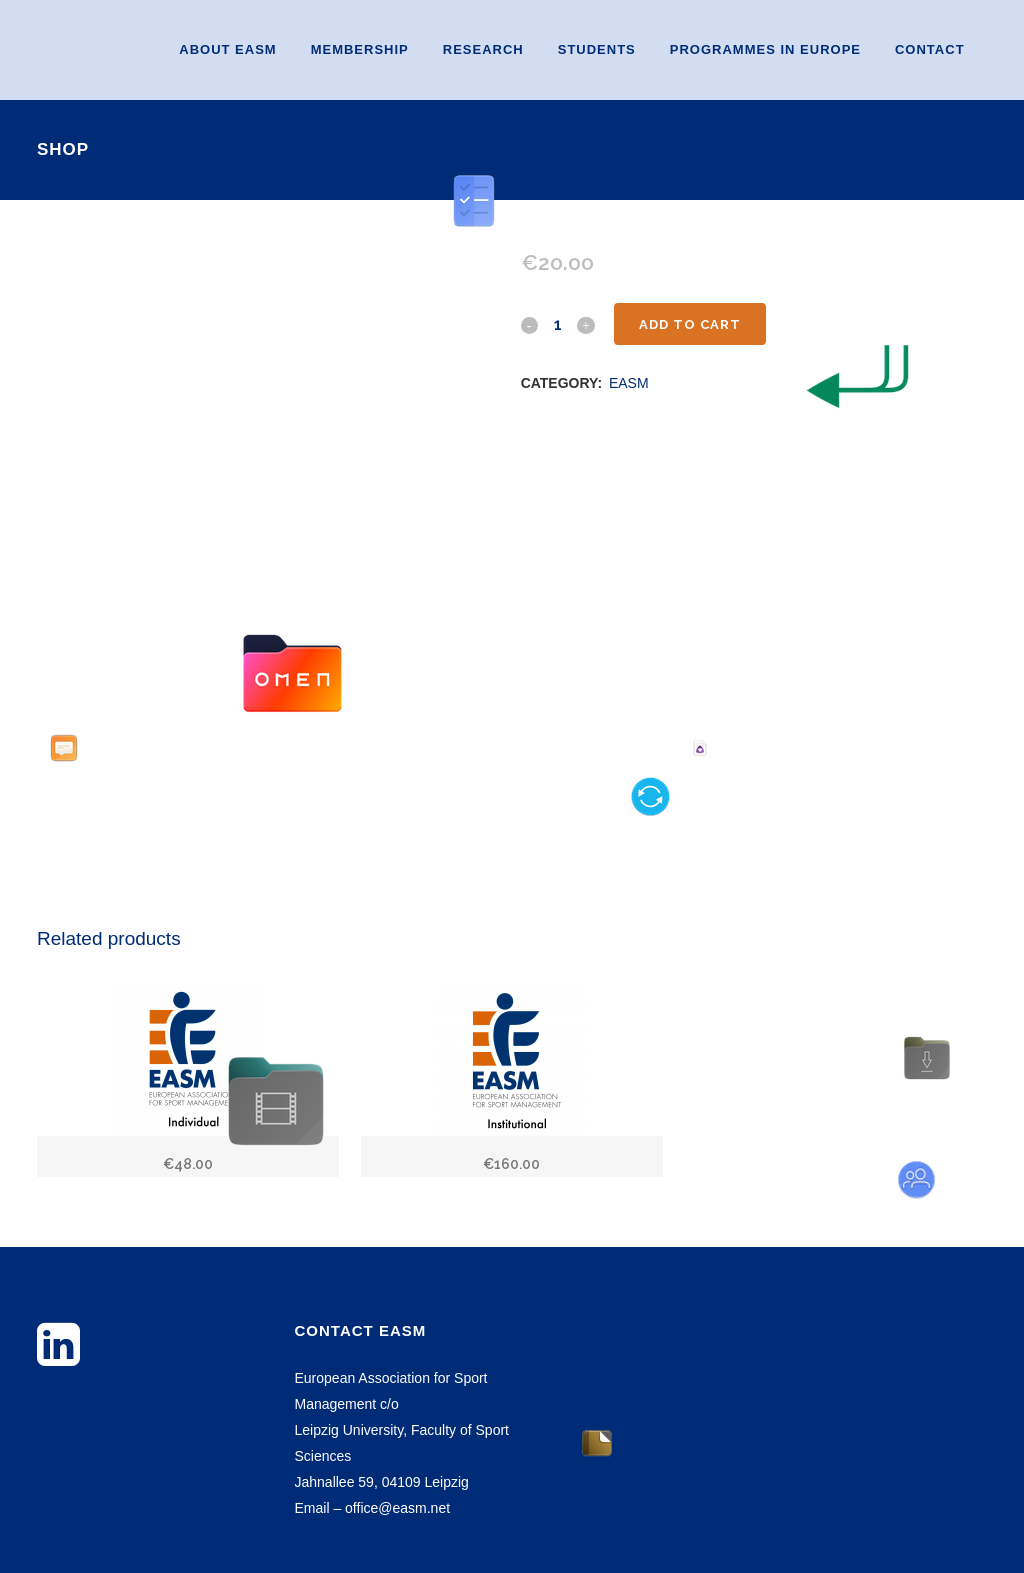 Image resolution: width=1024 pixels, height=1573 pixels. What do you see at coordinates (64, 748) in the screenshot?
I see `open chatty messaging app` at bounding box center [64, 748].